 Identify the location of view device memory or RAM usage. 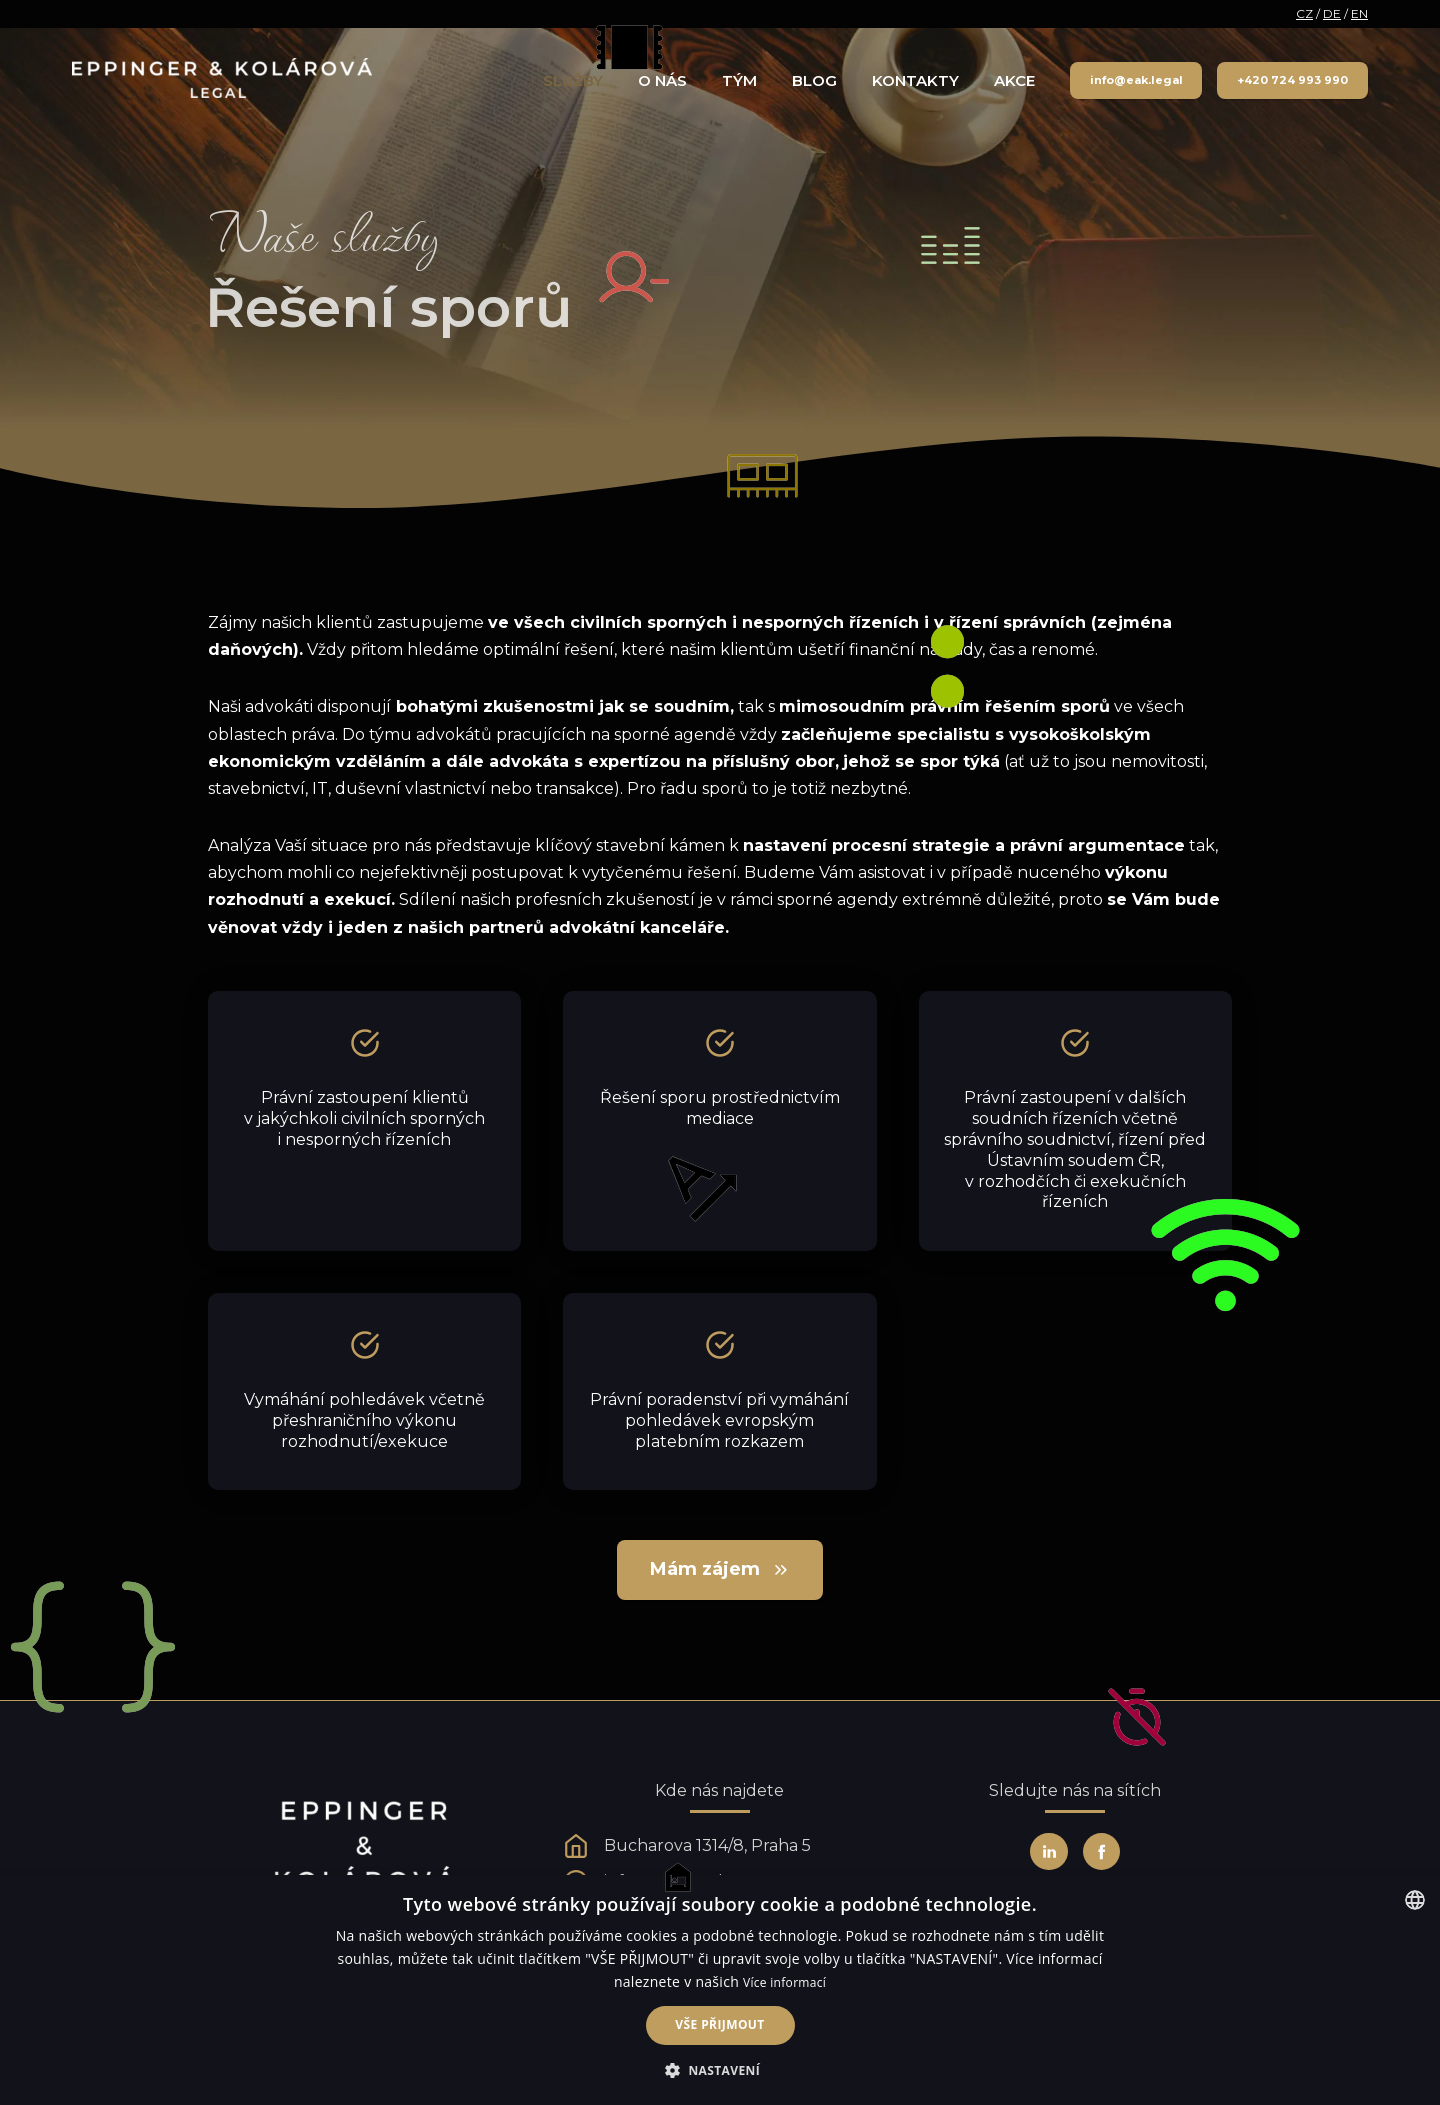
(762, 474).